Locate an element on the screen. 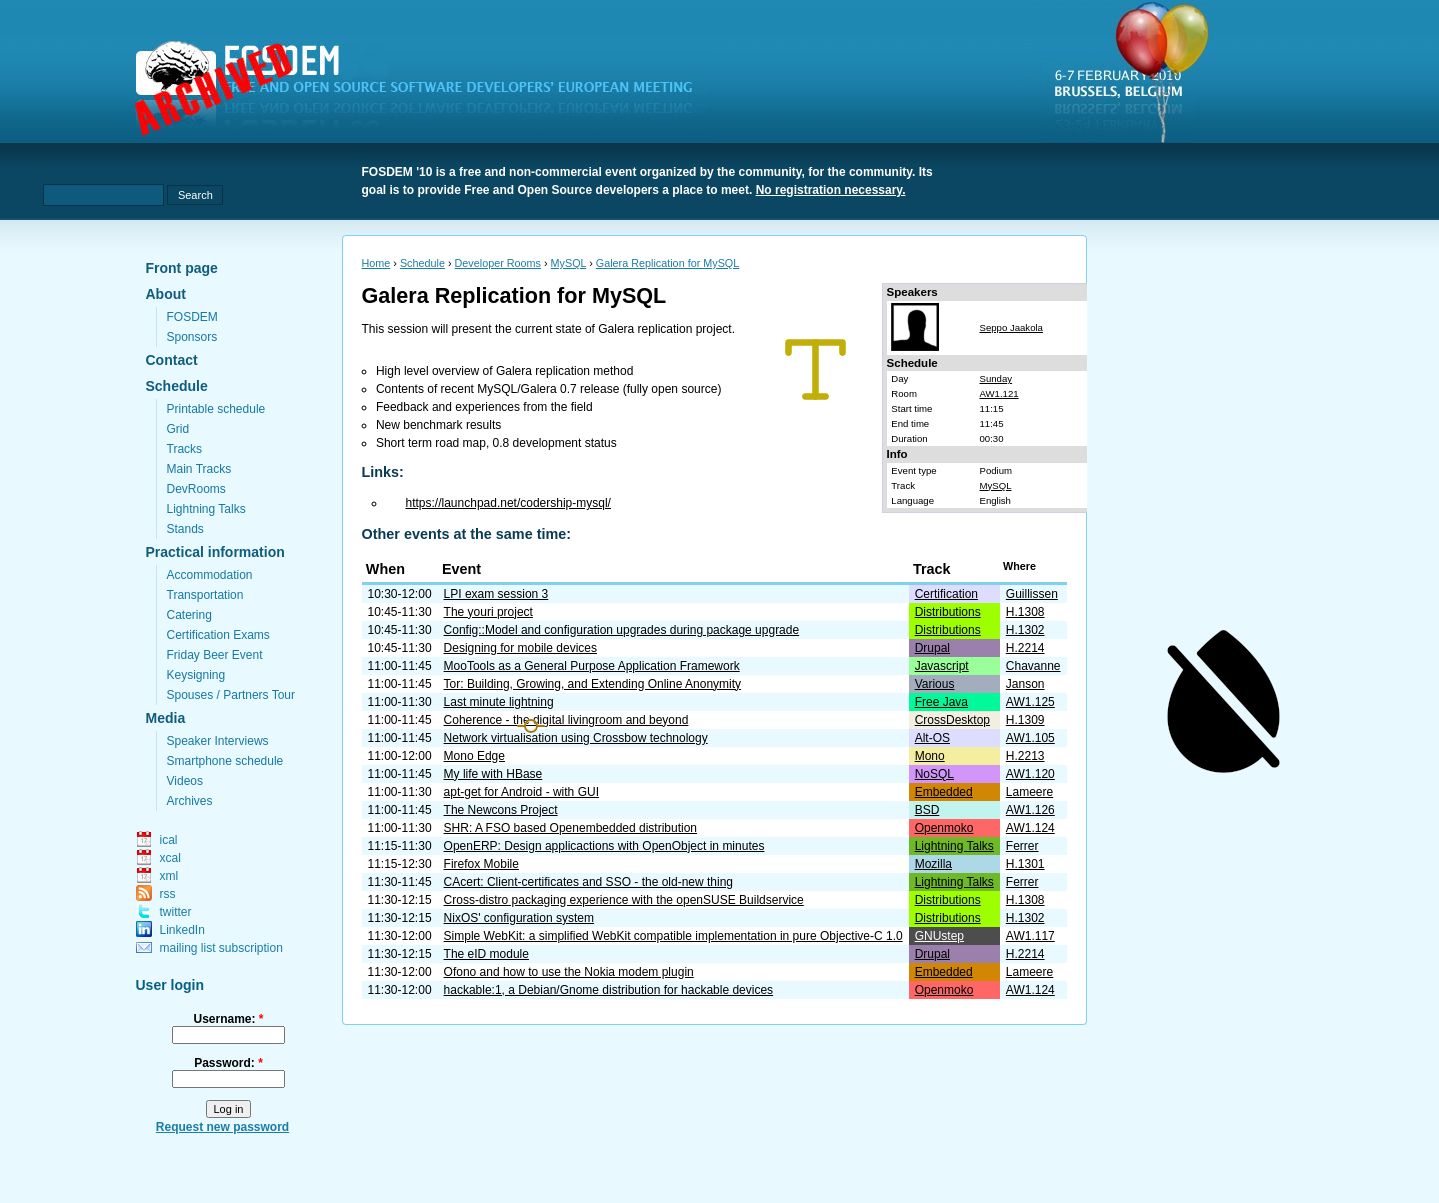 The height and width of the screenshot is (1203, 1439). view commit details in version control is located at coordinates (531, 726).